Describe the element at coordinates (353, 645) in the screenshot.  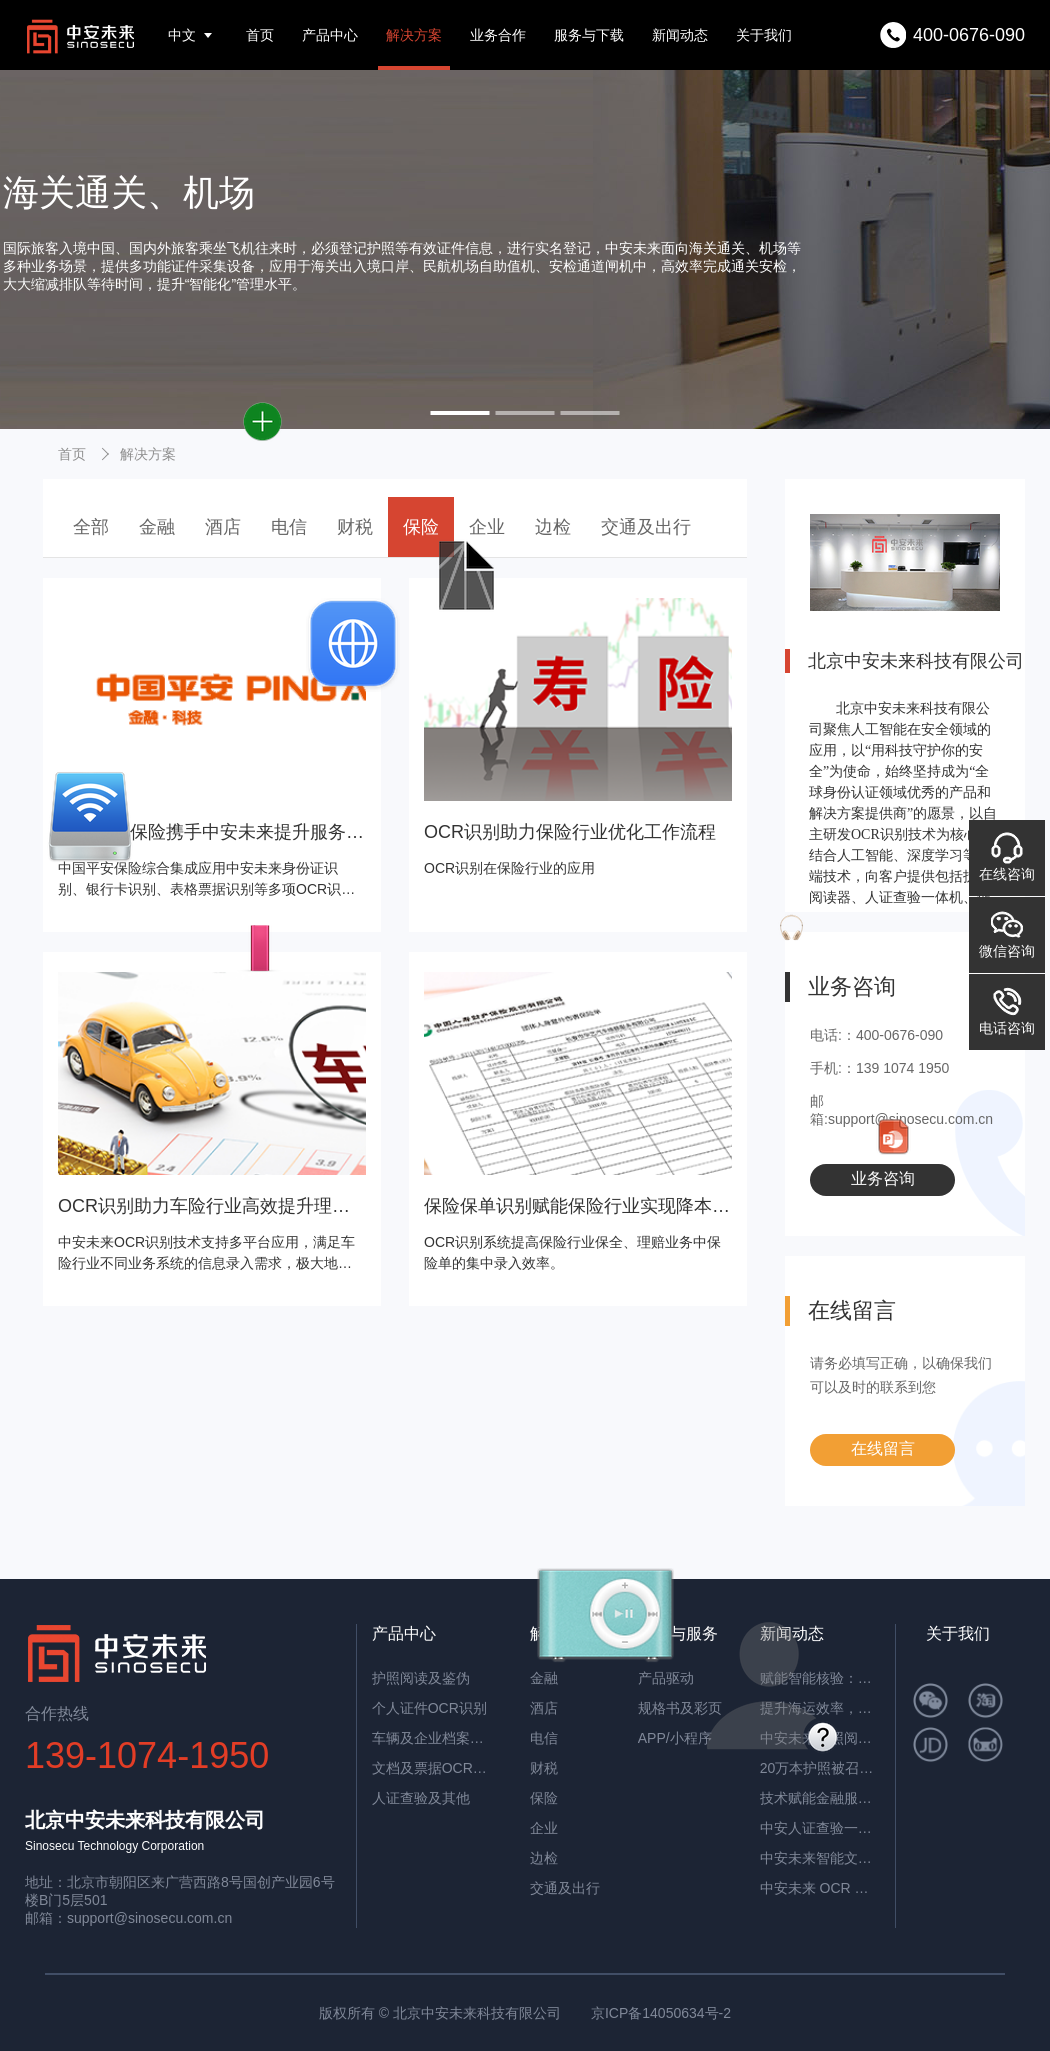
I see `open BitTorrent app settings` at that location.